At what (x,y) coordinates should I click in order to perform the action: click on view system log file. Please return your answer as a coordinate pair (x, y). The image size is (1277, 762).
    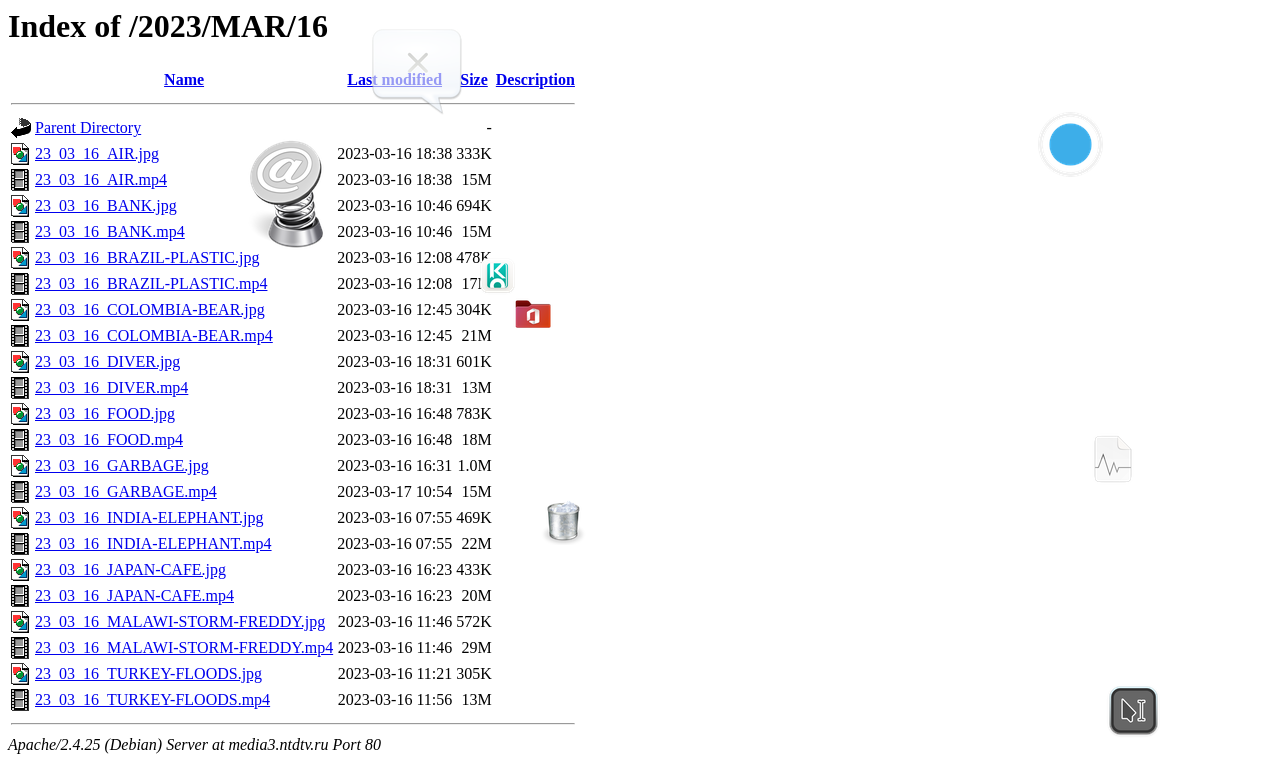
    Looking at the image, I should click on (1113, 459).